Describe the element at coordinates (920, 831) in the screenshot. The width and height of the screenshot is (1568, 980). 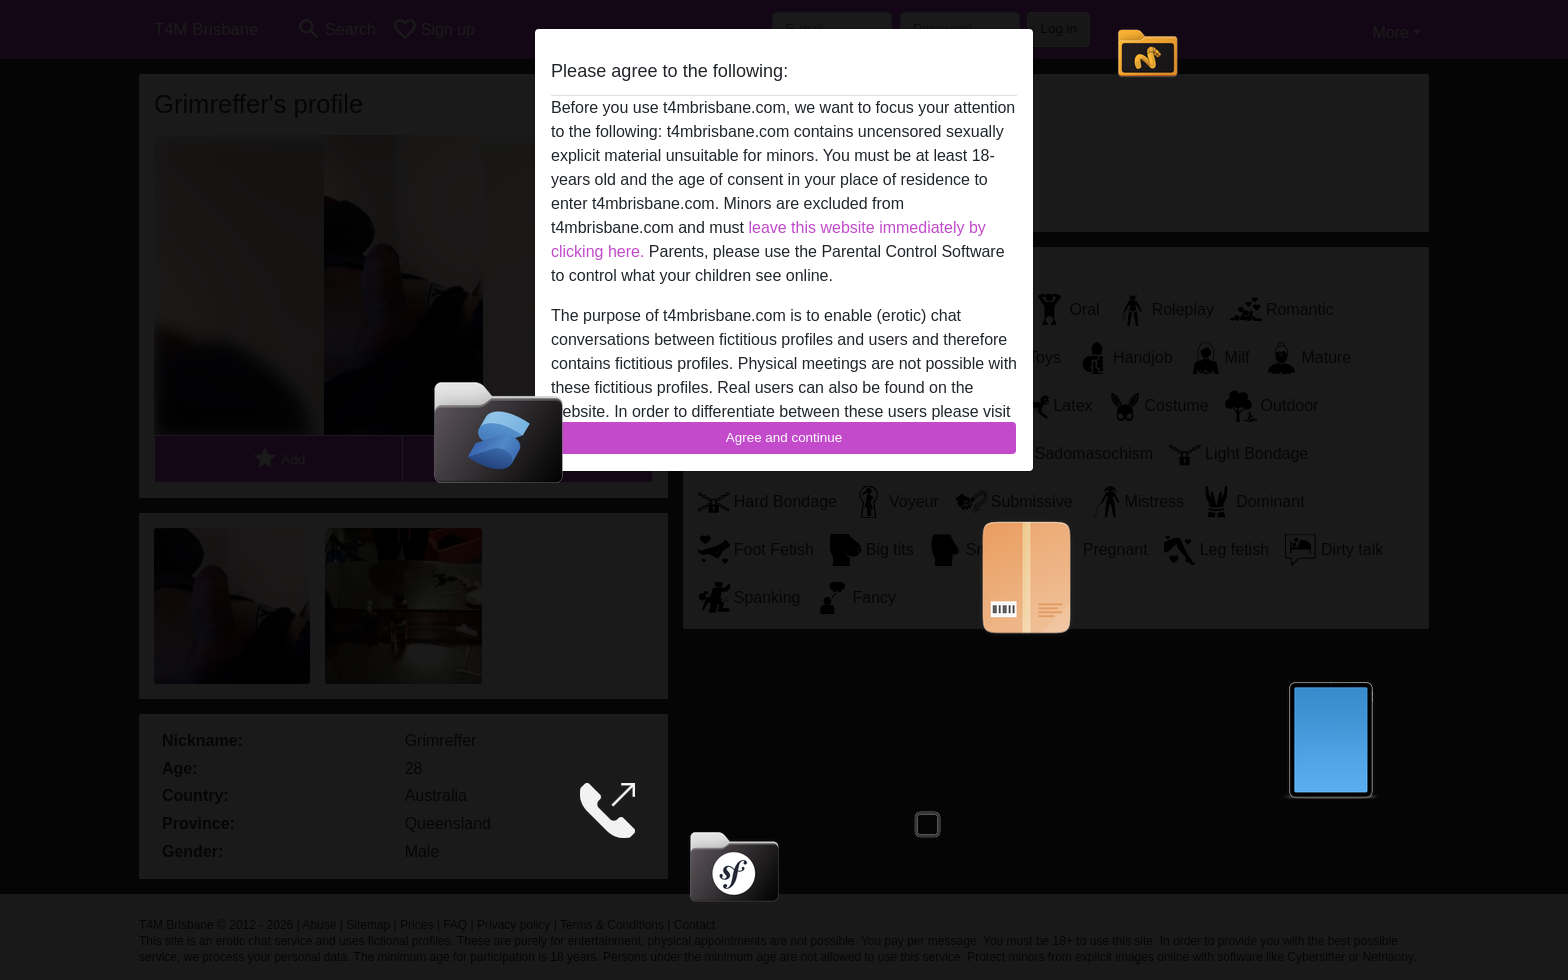
I see `empty checkbox or selection state` at that location.